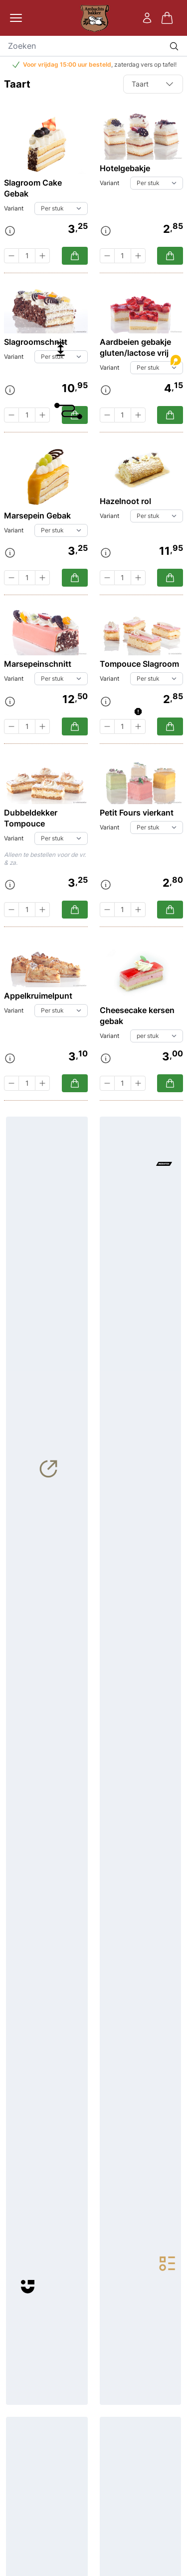  I want to click on MediaTek company logo, so click(164, 1164).